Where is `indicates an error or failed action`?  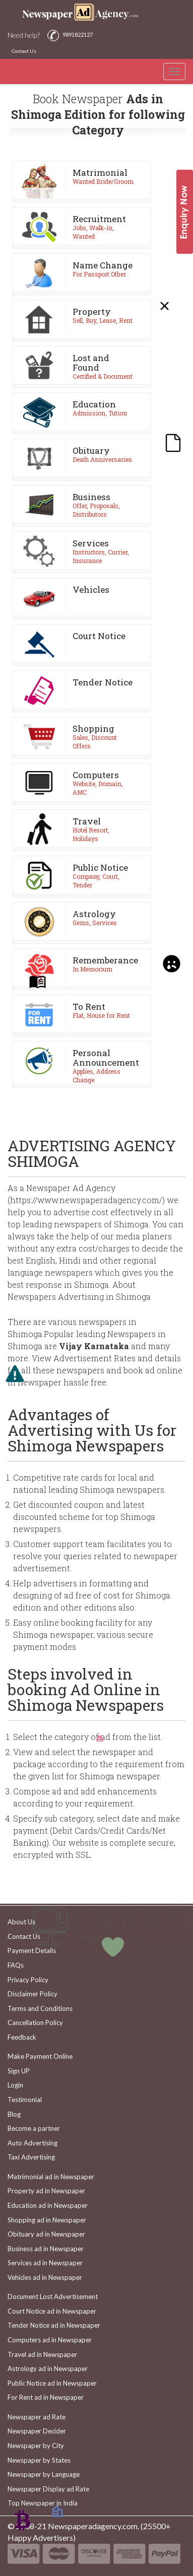 indicates an error or failed action is located at coordinates (171, 963).